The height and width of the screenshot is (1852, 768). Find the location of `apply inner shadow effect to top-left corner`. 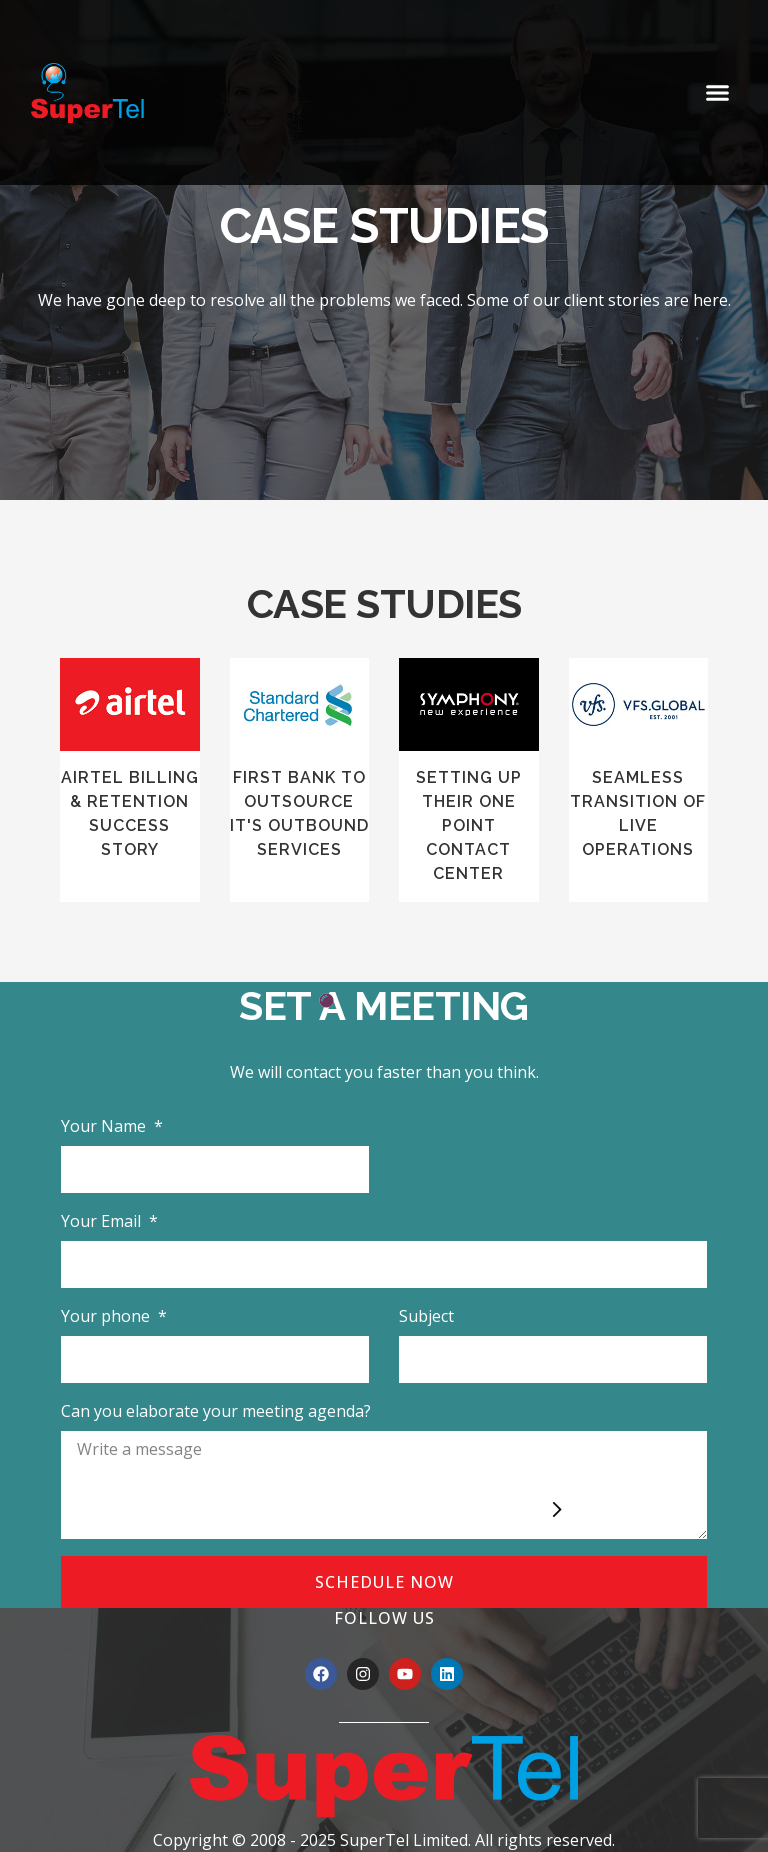

apply inner shadow effect to top-left corner is located at coordinates (326, 1000).